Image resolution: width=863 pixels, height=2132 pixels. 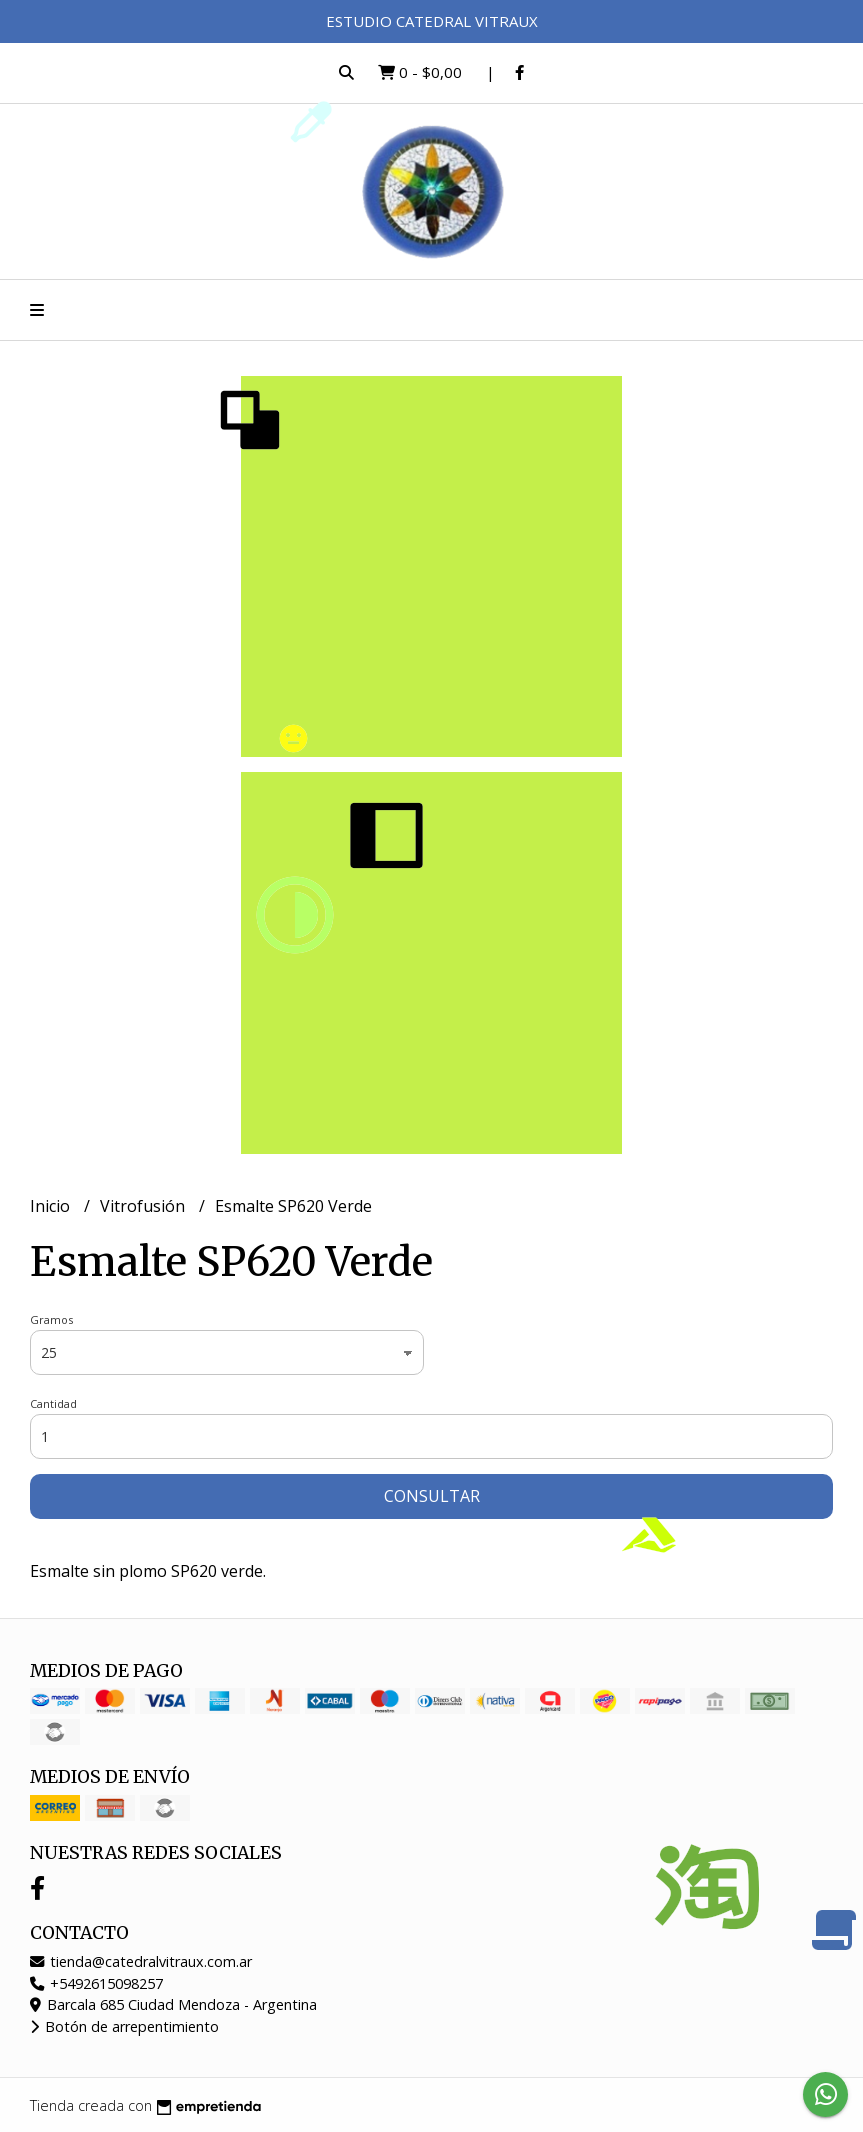 What do you see at coordinates (293, 738) in the screenshot?
I see `indicates neutral feedback or rating` at bounding box center [293, 738].